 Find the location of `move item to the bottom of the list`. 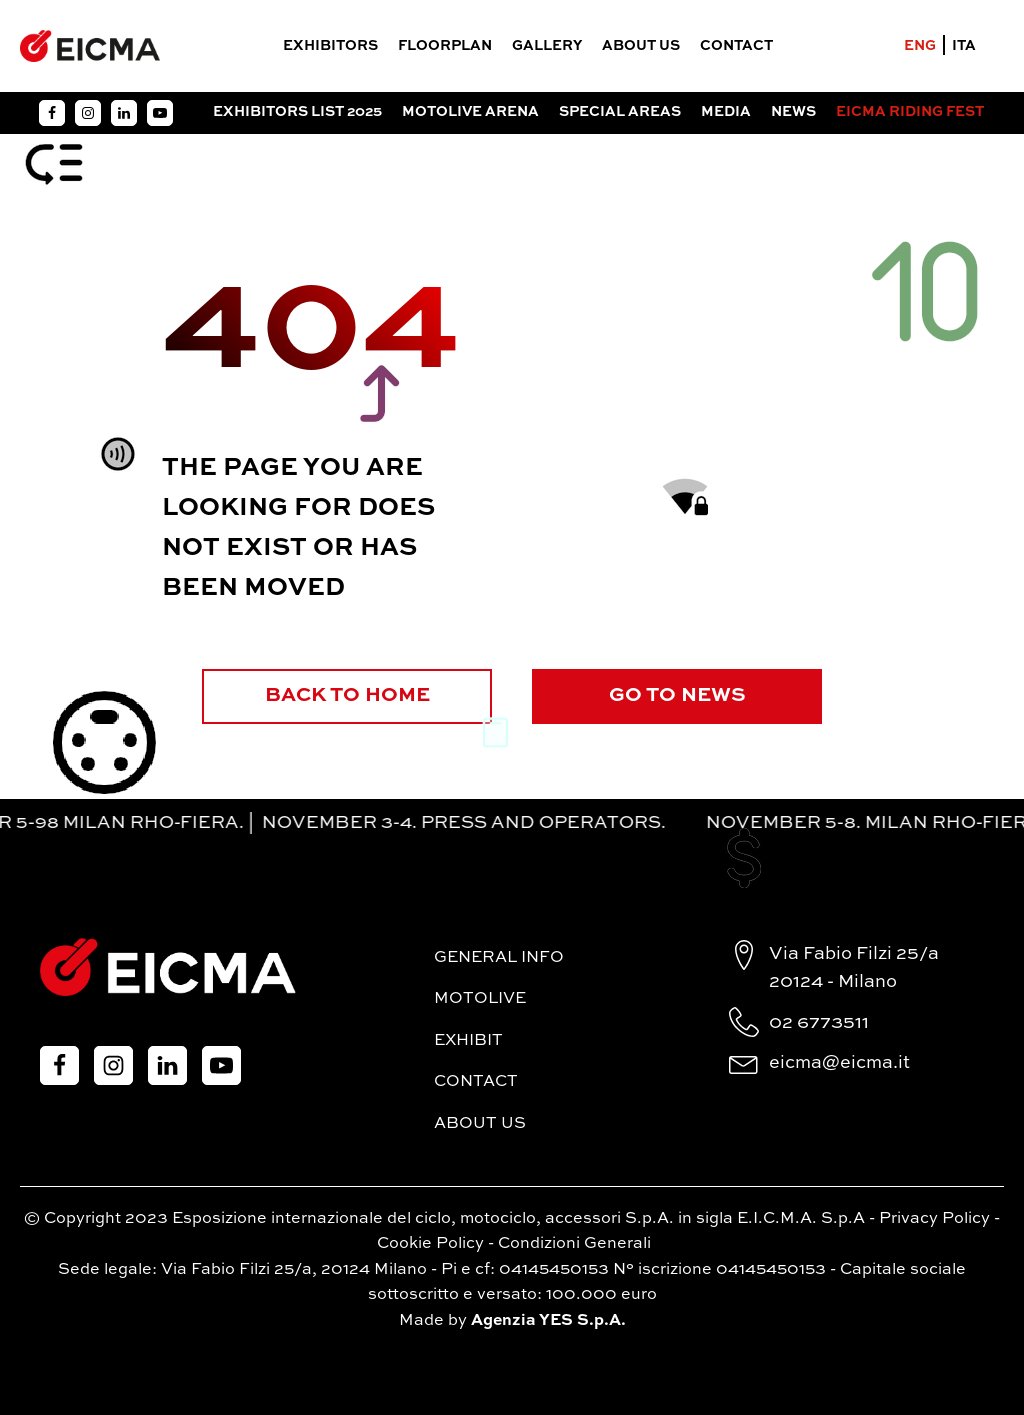

move item to the bottom of the list is located at coordinates (54, 164).